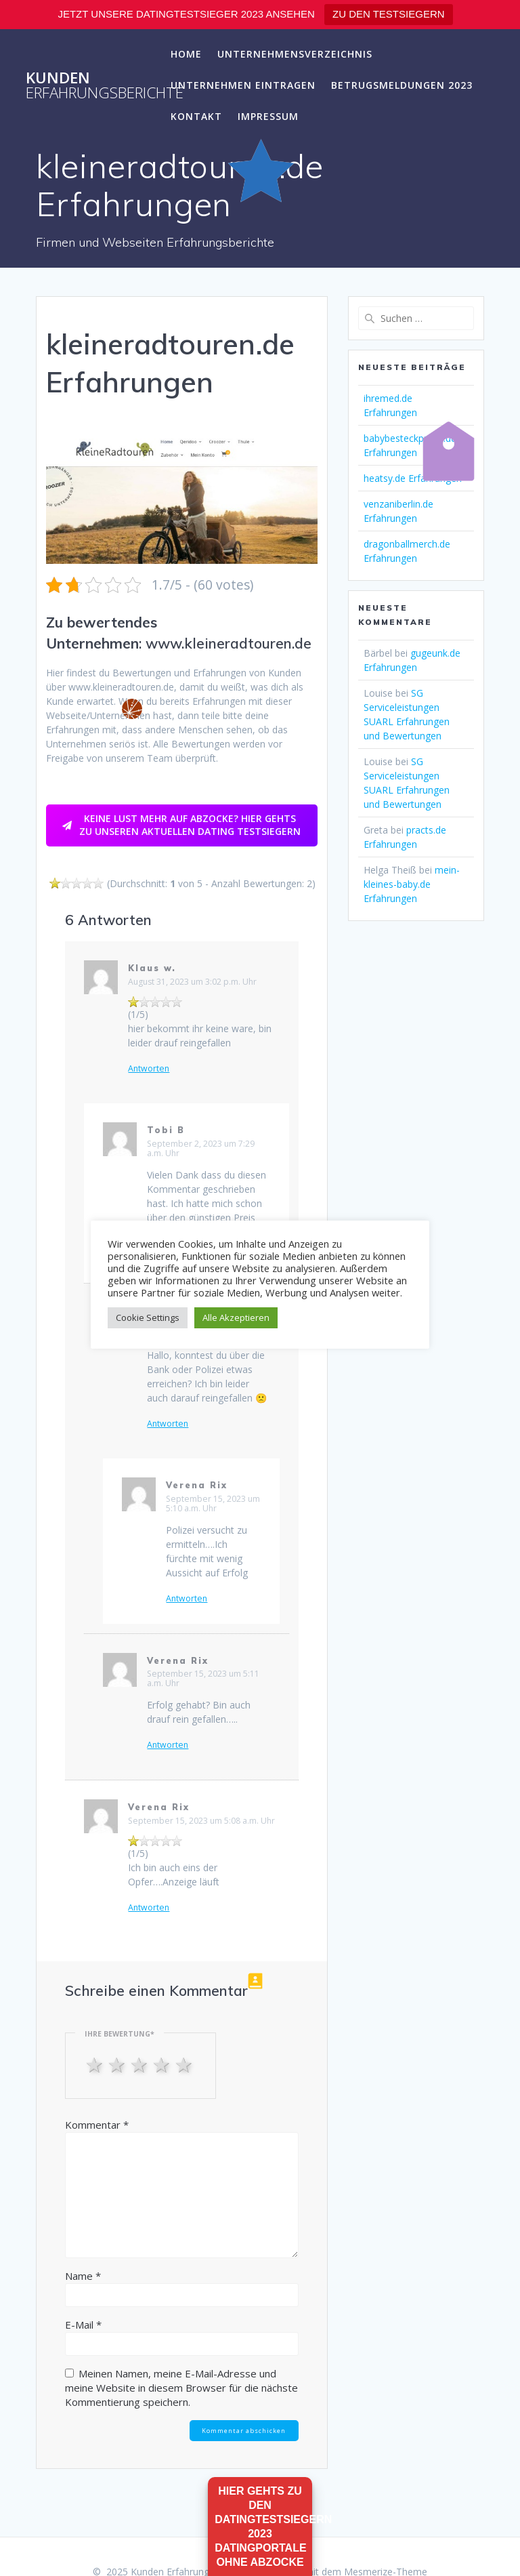 Image resolution: width=520 pixels, height=2576 pixels. What do you see at coordinates (448, 452) in the screenshot?
I see `navigate to home screen` at bounding box center [448, 452].